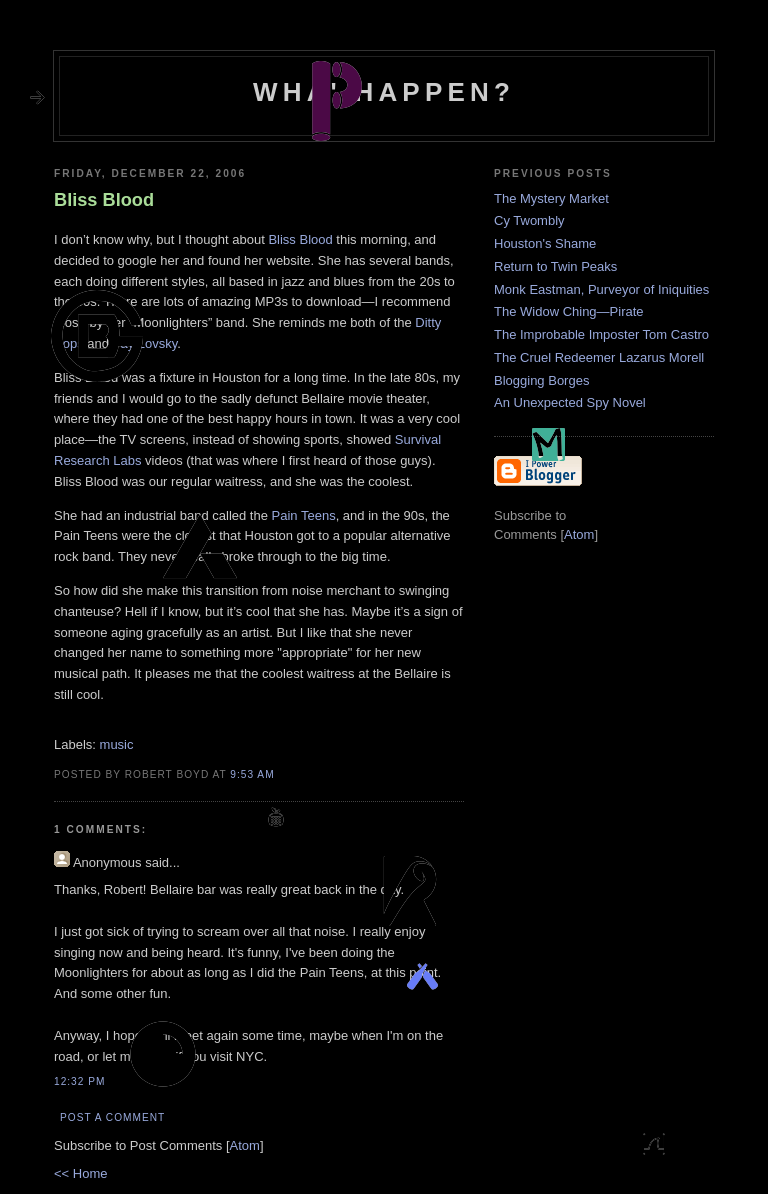 This screenshot has height=1194, width=768. What do you see at coordinates (337, 101) in the screenshot?
I see `open piped app` at bounding box center [337, 101].